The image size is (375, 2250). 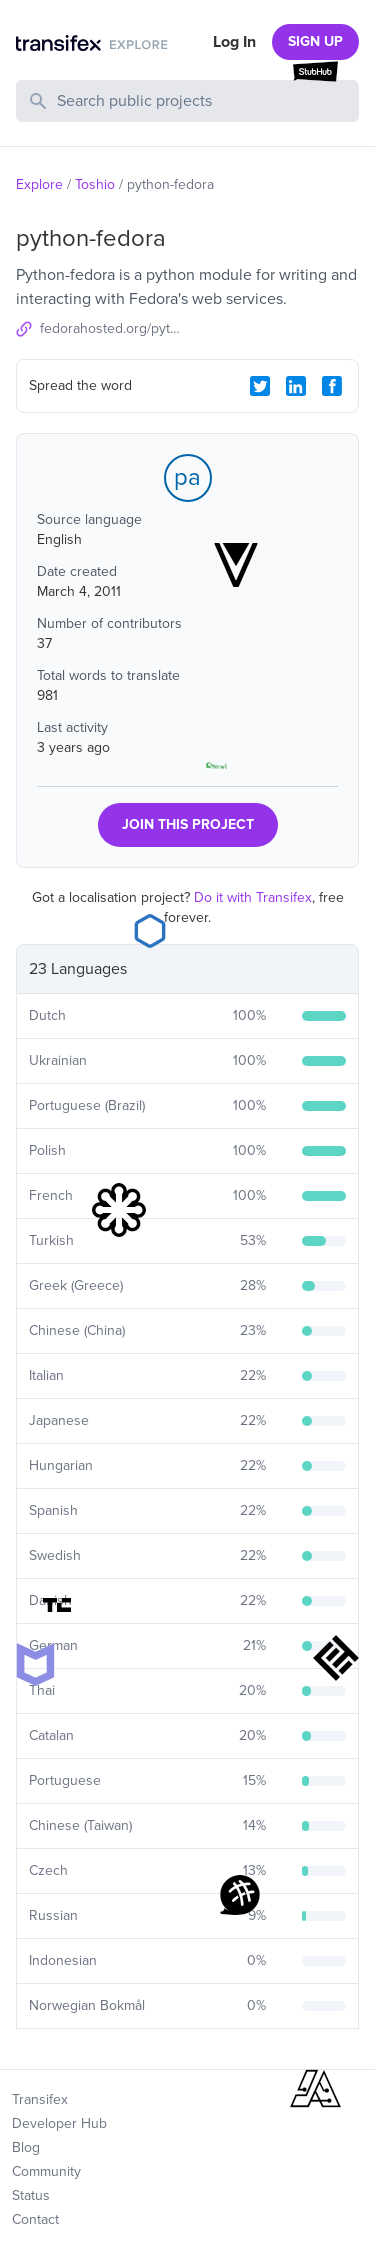 What do you see at coordinates (119, 1210) in the screenshot?
I see `svg file format indicator` at bounding box center [119, 1210].